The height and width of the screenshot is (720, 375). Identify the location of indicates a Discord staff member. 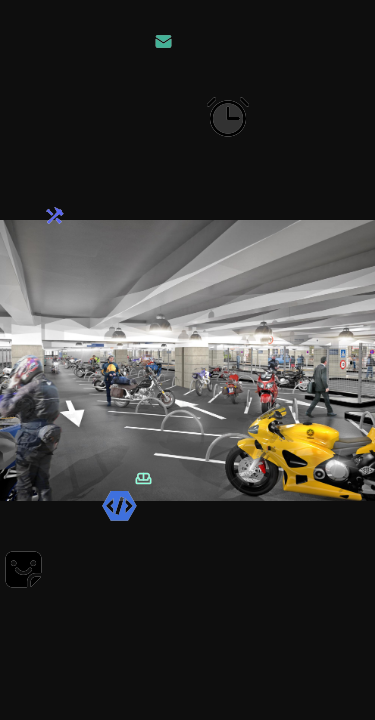
(55, 215).